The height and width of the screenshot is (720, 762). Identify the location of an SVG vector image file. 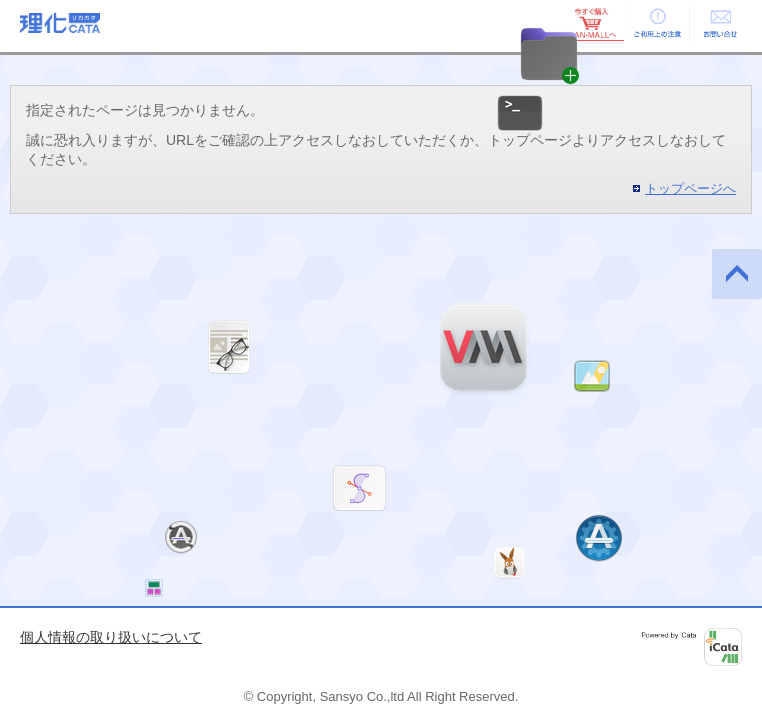
(359, 486).